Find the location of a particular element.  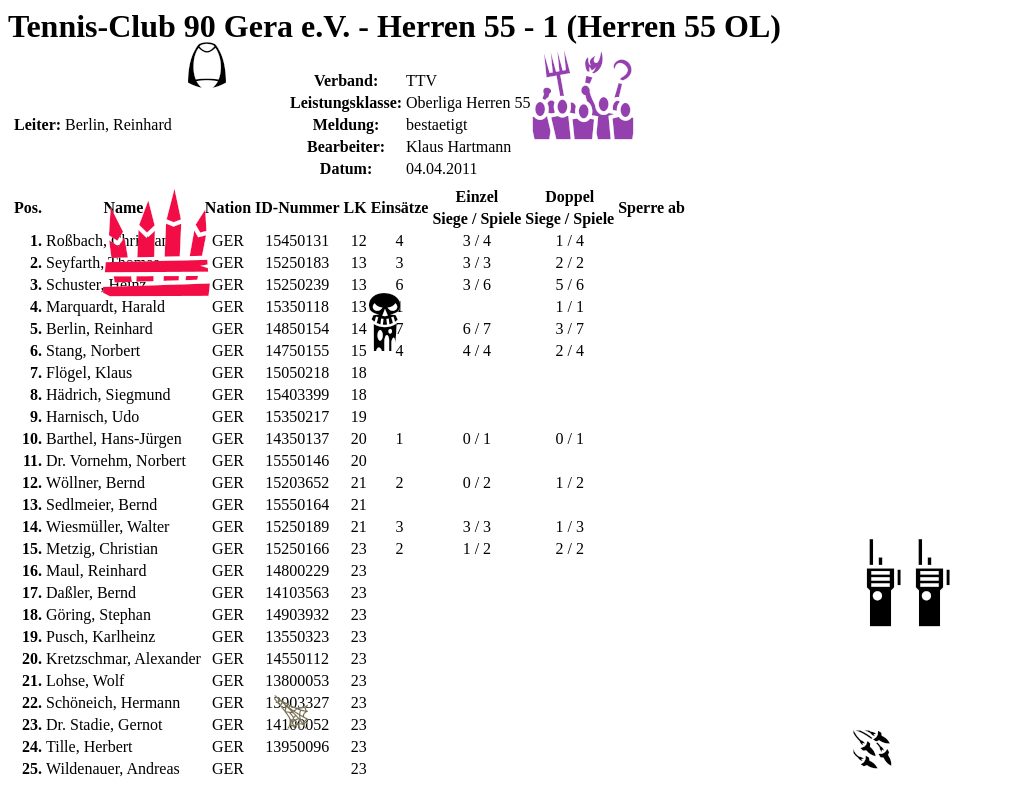

access push-to-talk or voice communication is located at coordinates (905, 582).